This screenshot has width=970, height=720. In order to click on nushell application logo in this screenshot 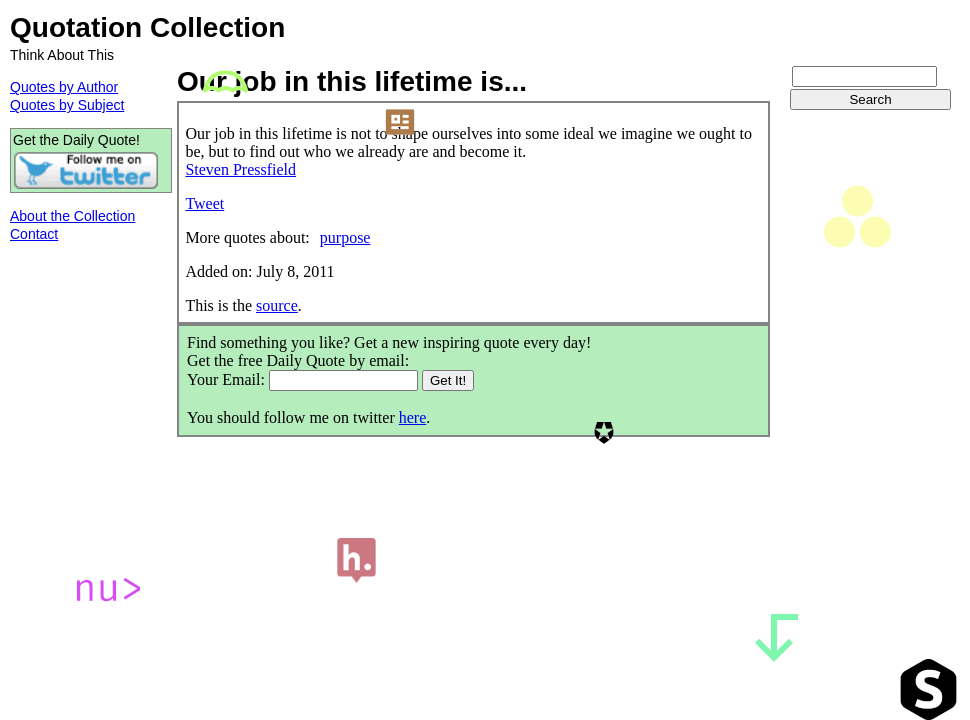, I will do `click(108, 589)`.